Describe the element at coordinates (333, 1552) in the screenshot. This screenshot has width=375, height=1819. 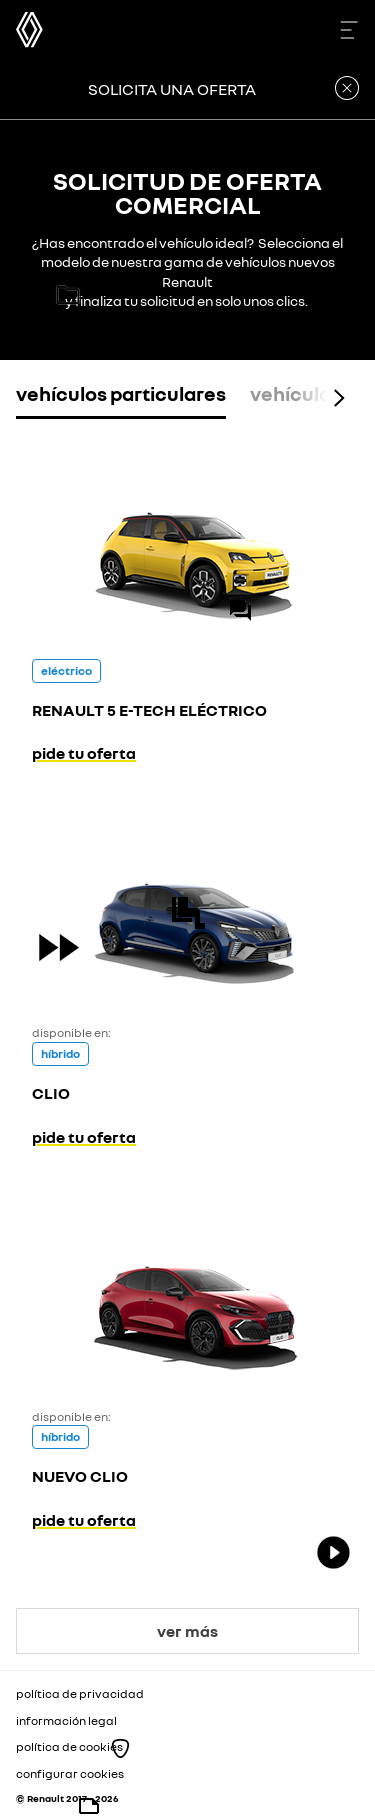
I see `play media or video content` at that location.